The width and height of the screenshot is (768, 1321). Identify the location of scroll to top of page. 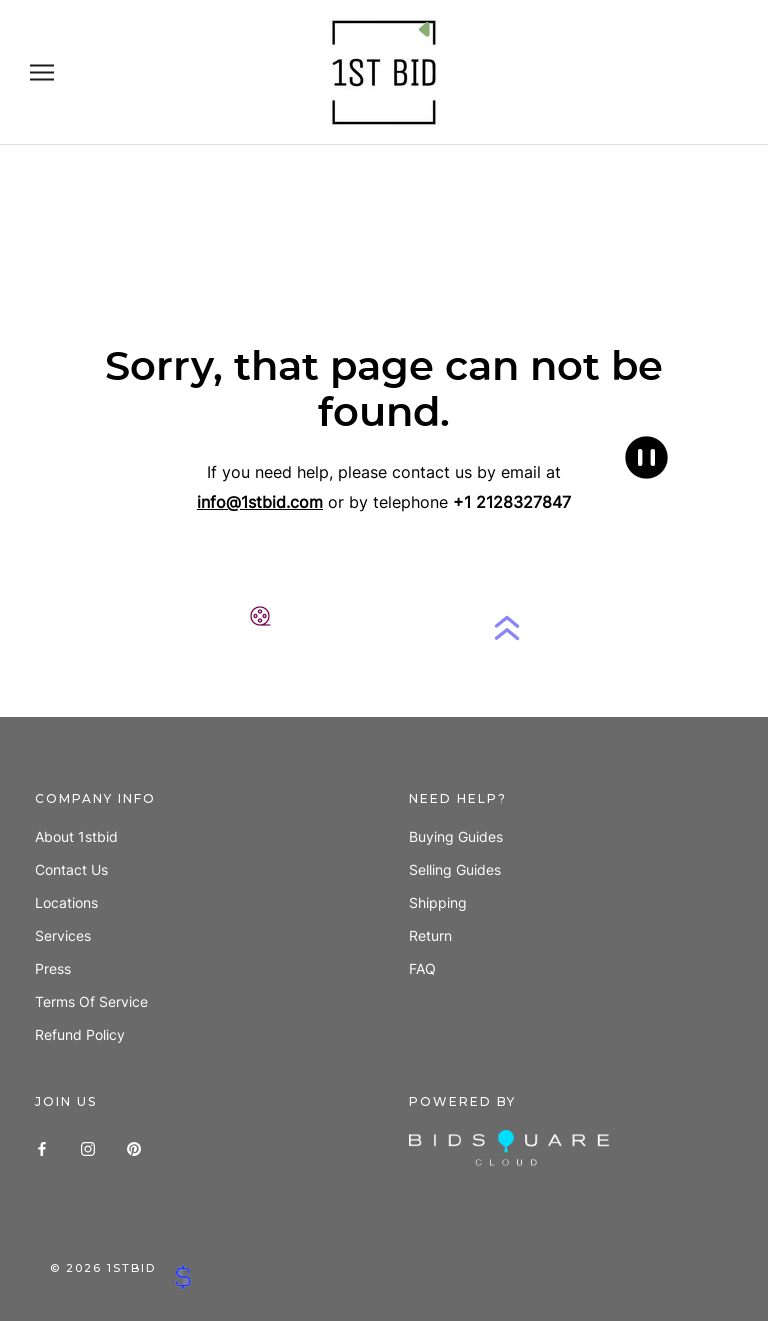
(507, 628).